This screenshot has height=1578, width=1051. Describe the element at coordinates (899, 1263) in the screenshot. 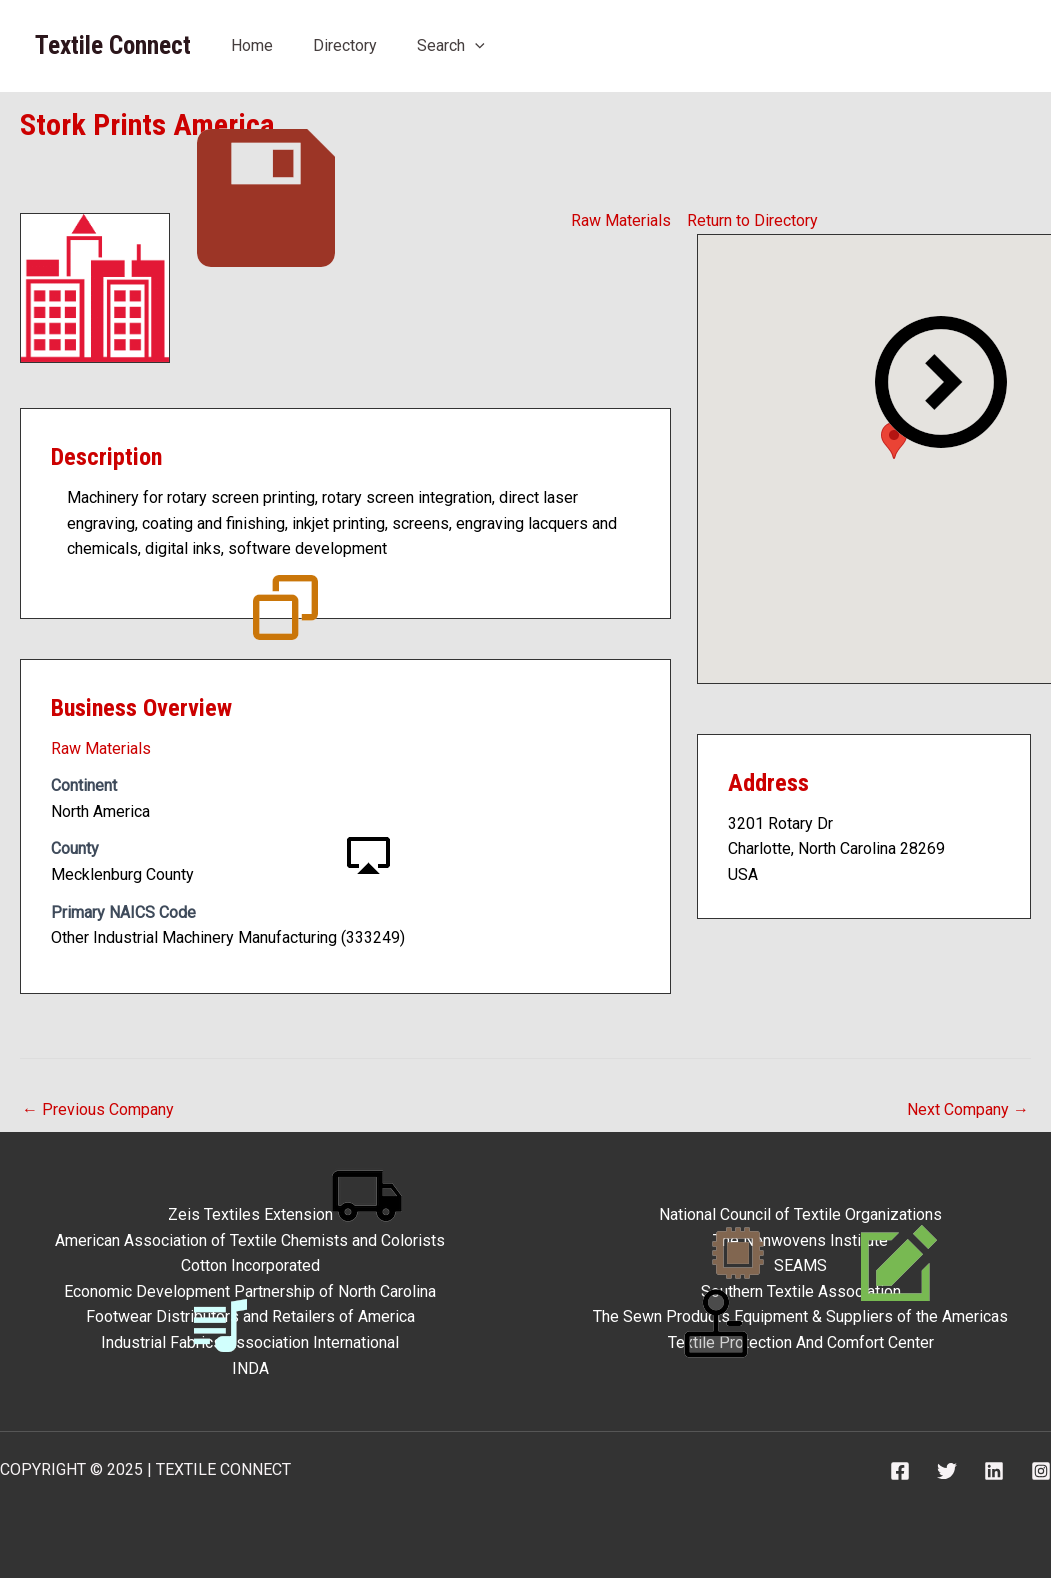

I see `compose a new message or document` at that location.